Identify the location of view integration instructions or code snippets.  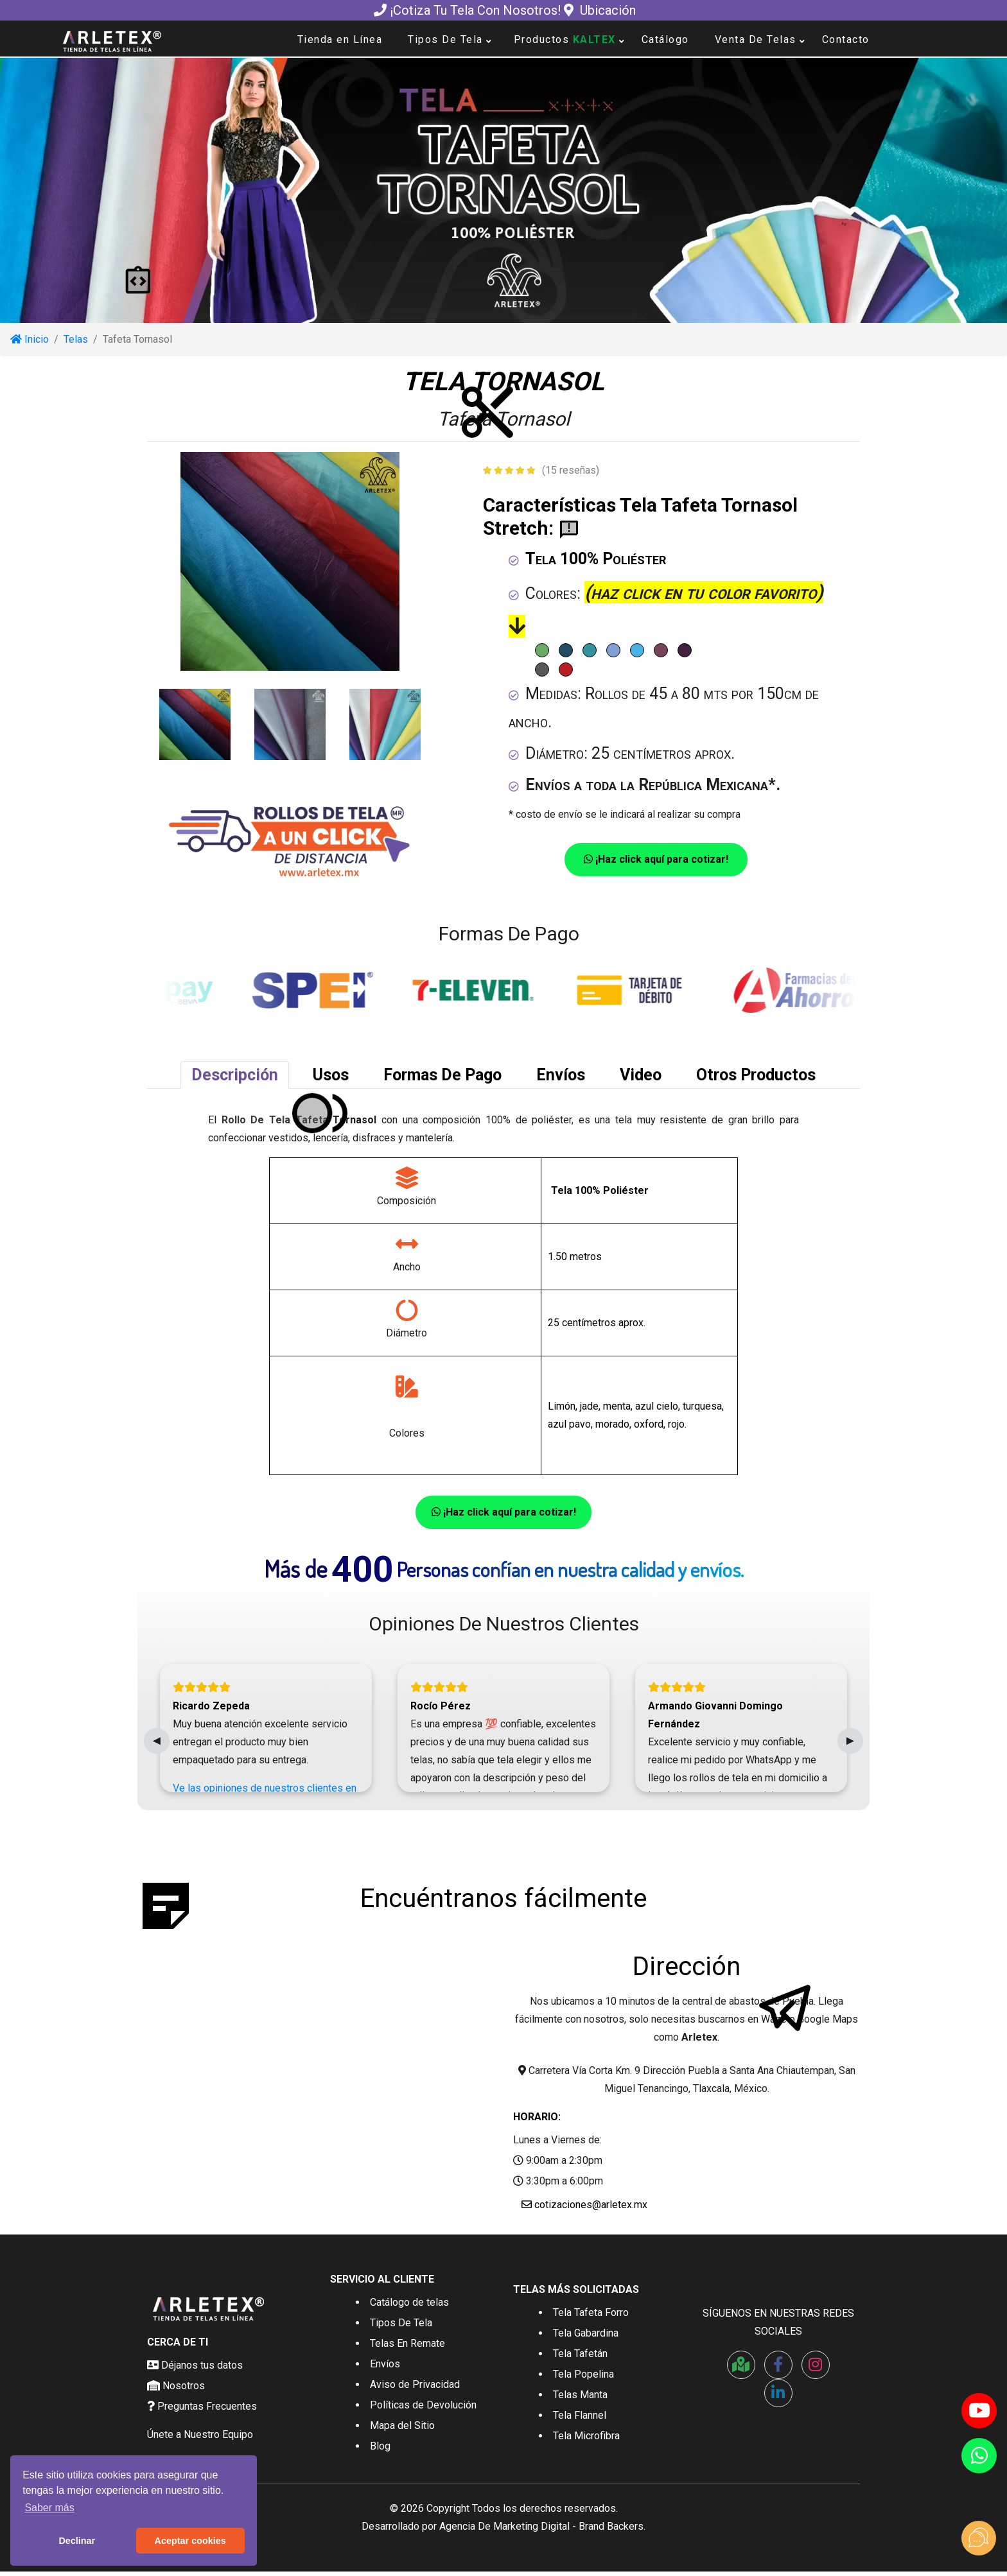
(138, 281).